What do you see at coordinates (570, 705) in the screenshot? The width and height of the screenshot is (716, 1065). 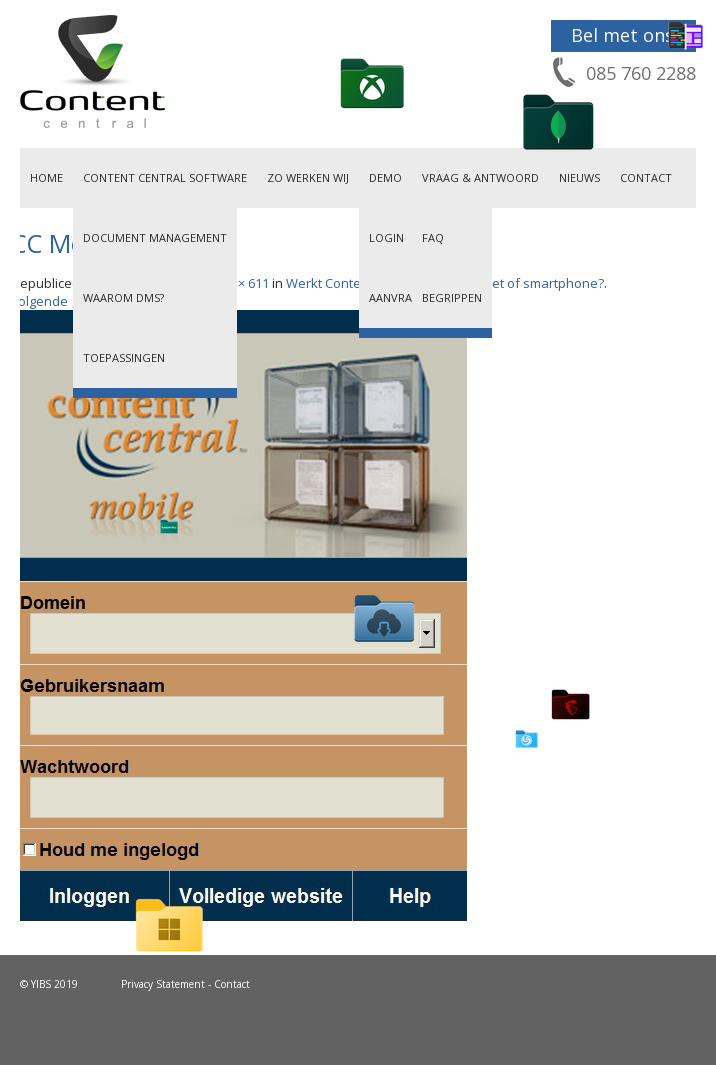 I see `open msi-branded files folder` at bounding box center [570, 705].